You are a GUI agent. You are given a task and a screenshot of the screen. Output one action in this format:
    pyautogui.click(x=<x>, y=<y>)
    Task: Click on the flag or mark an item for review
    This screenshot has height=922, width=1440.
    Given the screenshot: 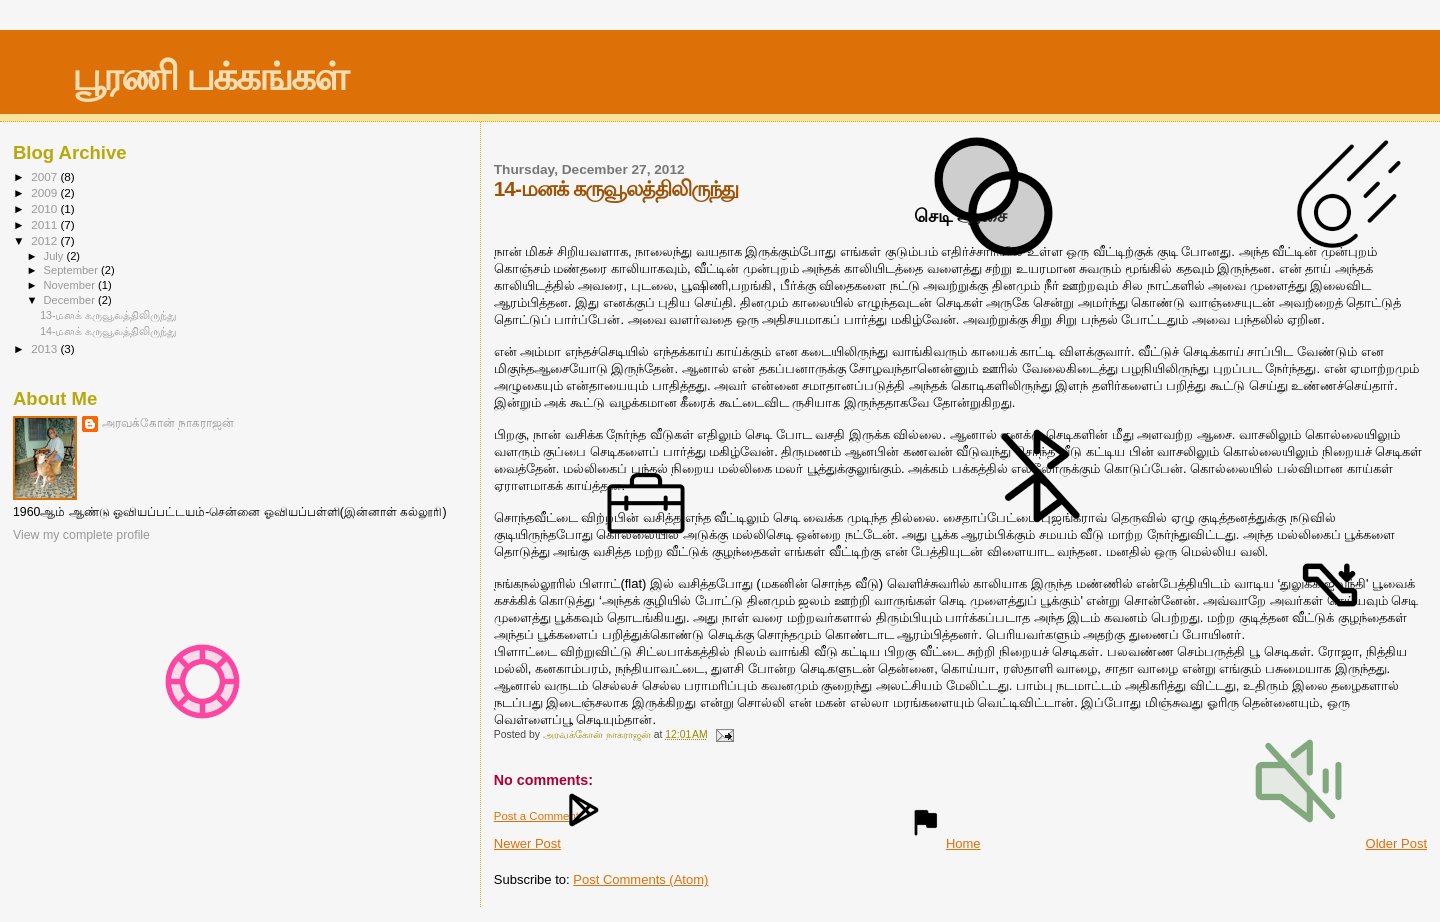 What is the action you would take?
    pyautogui.click(x=925, y=822)
    